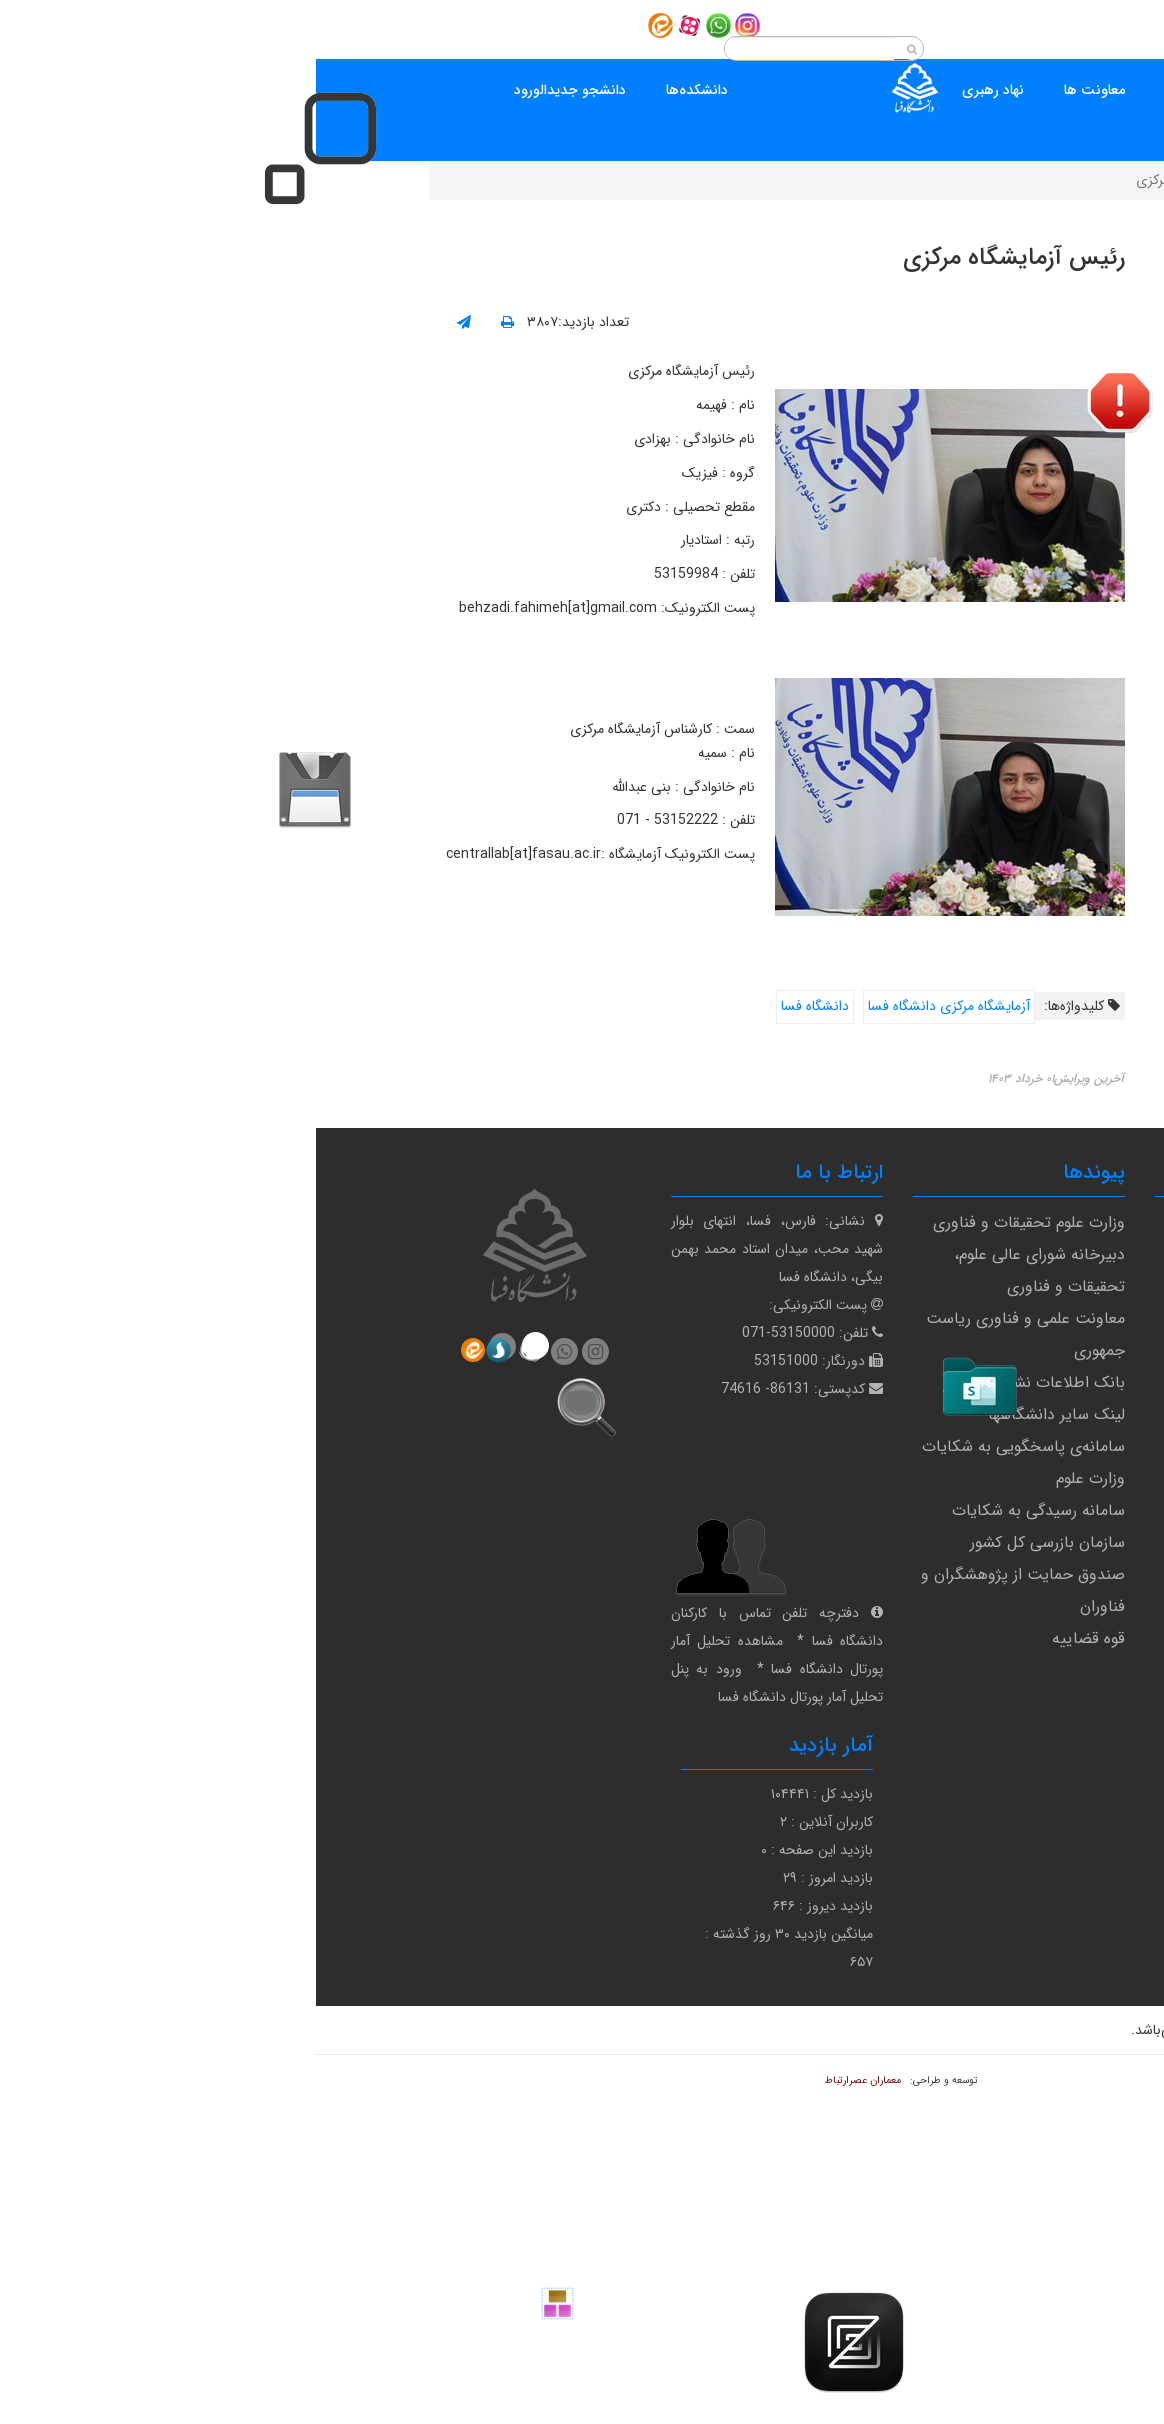 The height and width of the screenshot is (2424, 1164). I want to click on view storage used by other users on this device, so click(732, 1547).